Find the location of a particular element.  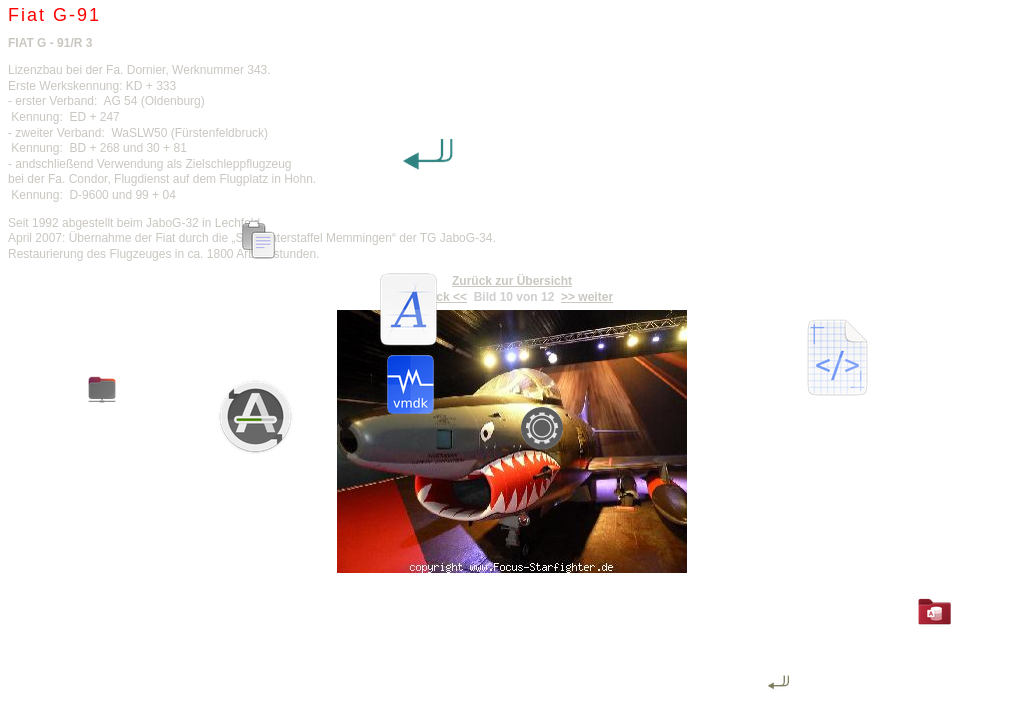

open a font file is located at coordinates (408, 309).